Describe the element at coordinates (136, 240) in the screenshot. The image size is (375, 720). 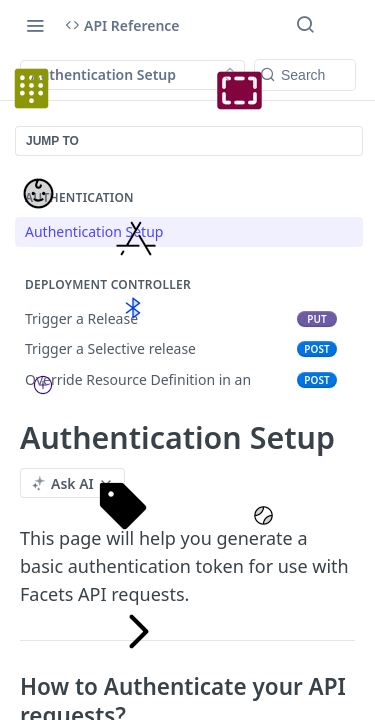
I see `open the app store` at that location.